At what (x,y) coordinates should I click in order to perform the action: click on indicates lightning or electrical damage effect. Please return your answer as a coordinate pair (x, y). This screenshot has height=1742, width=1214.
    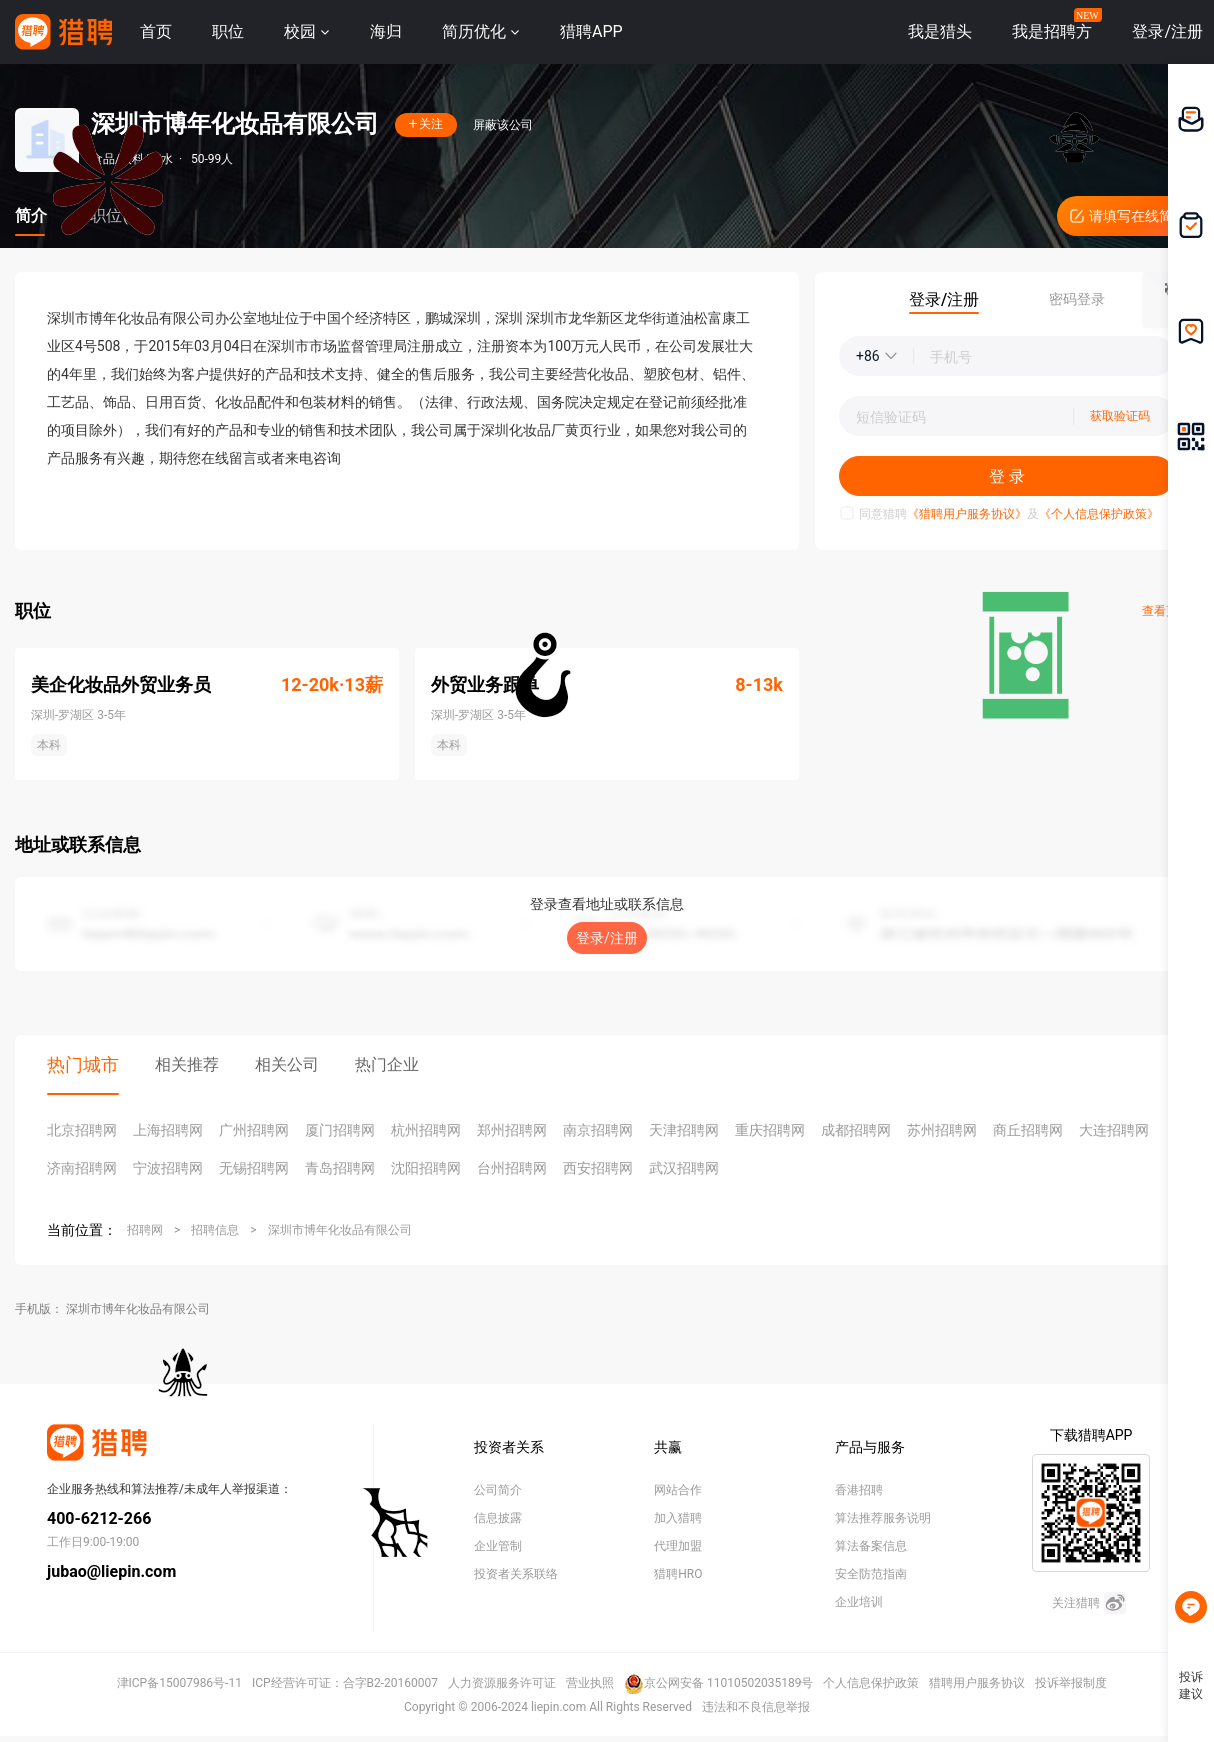
    Looking at the image, I should click on (393, 1523).